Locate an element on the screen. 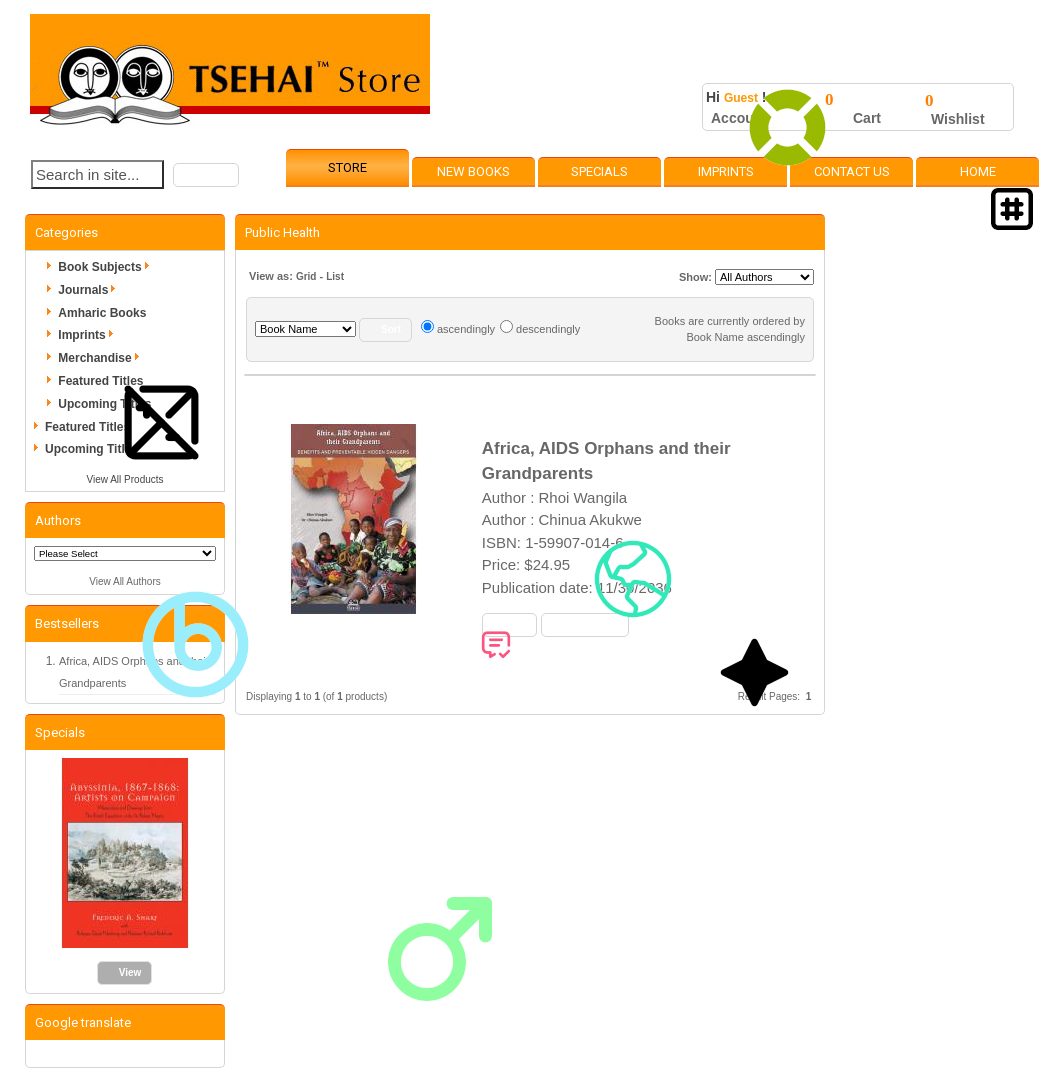 This screenshot has width=1044, height=1078. message sent successfully is located at coordinates (496, 644).